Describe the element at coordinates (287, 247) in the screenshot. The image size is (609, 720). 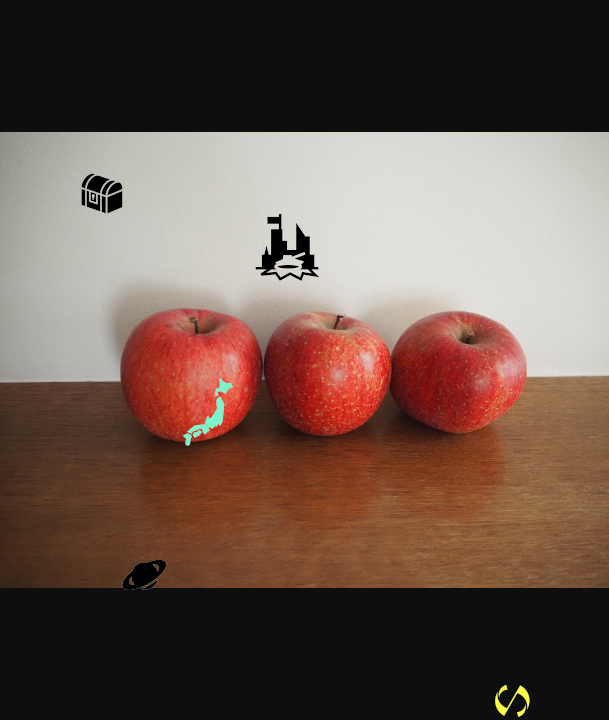
I see `capture or claim a territory` at that location.